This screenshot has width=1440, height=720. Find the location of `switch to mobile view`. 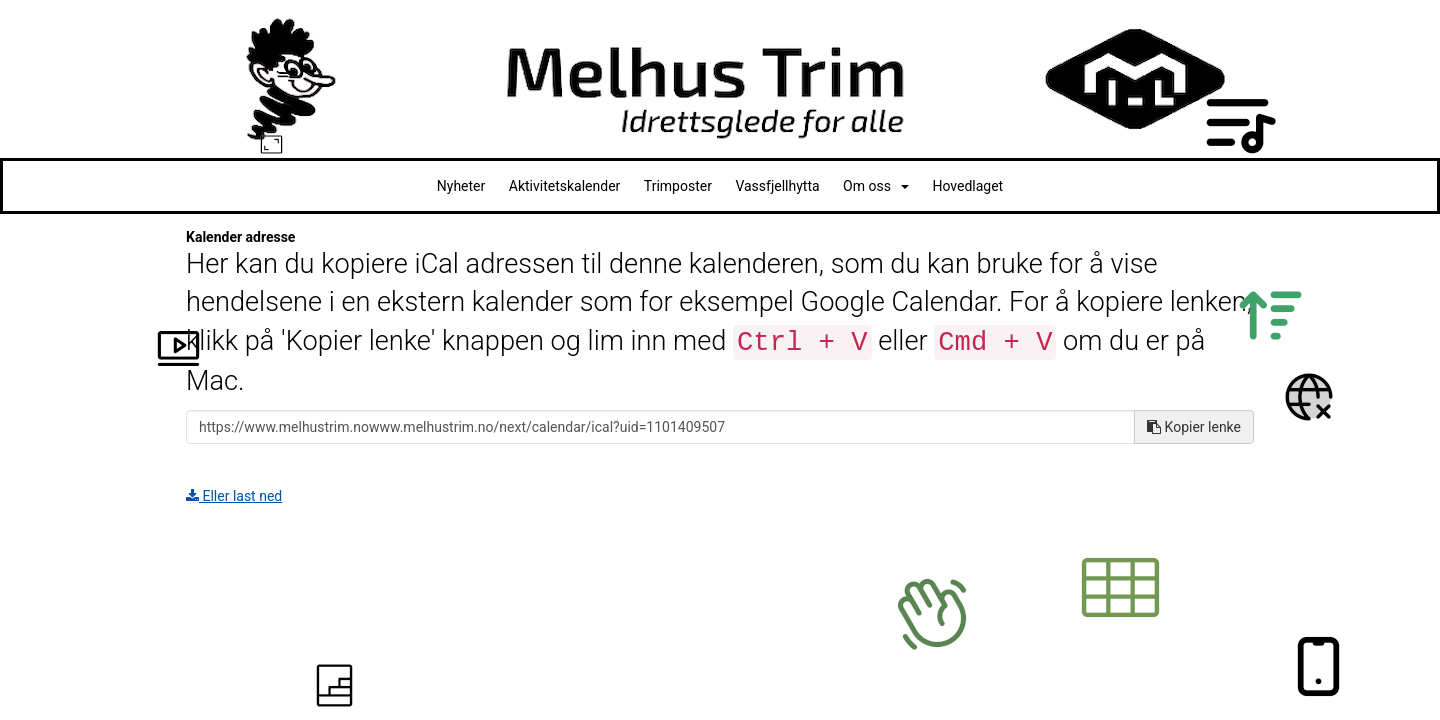

switch to mobile view is located at coordinates (1318, 666).